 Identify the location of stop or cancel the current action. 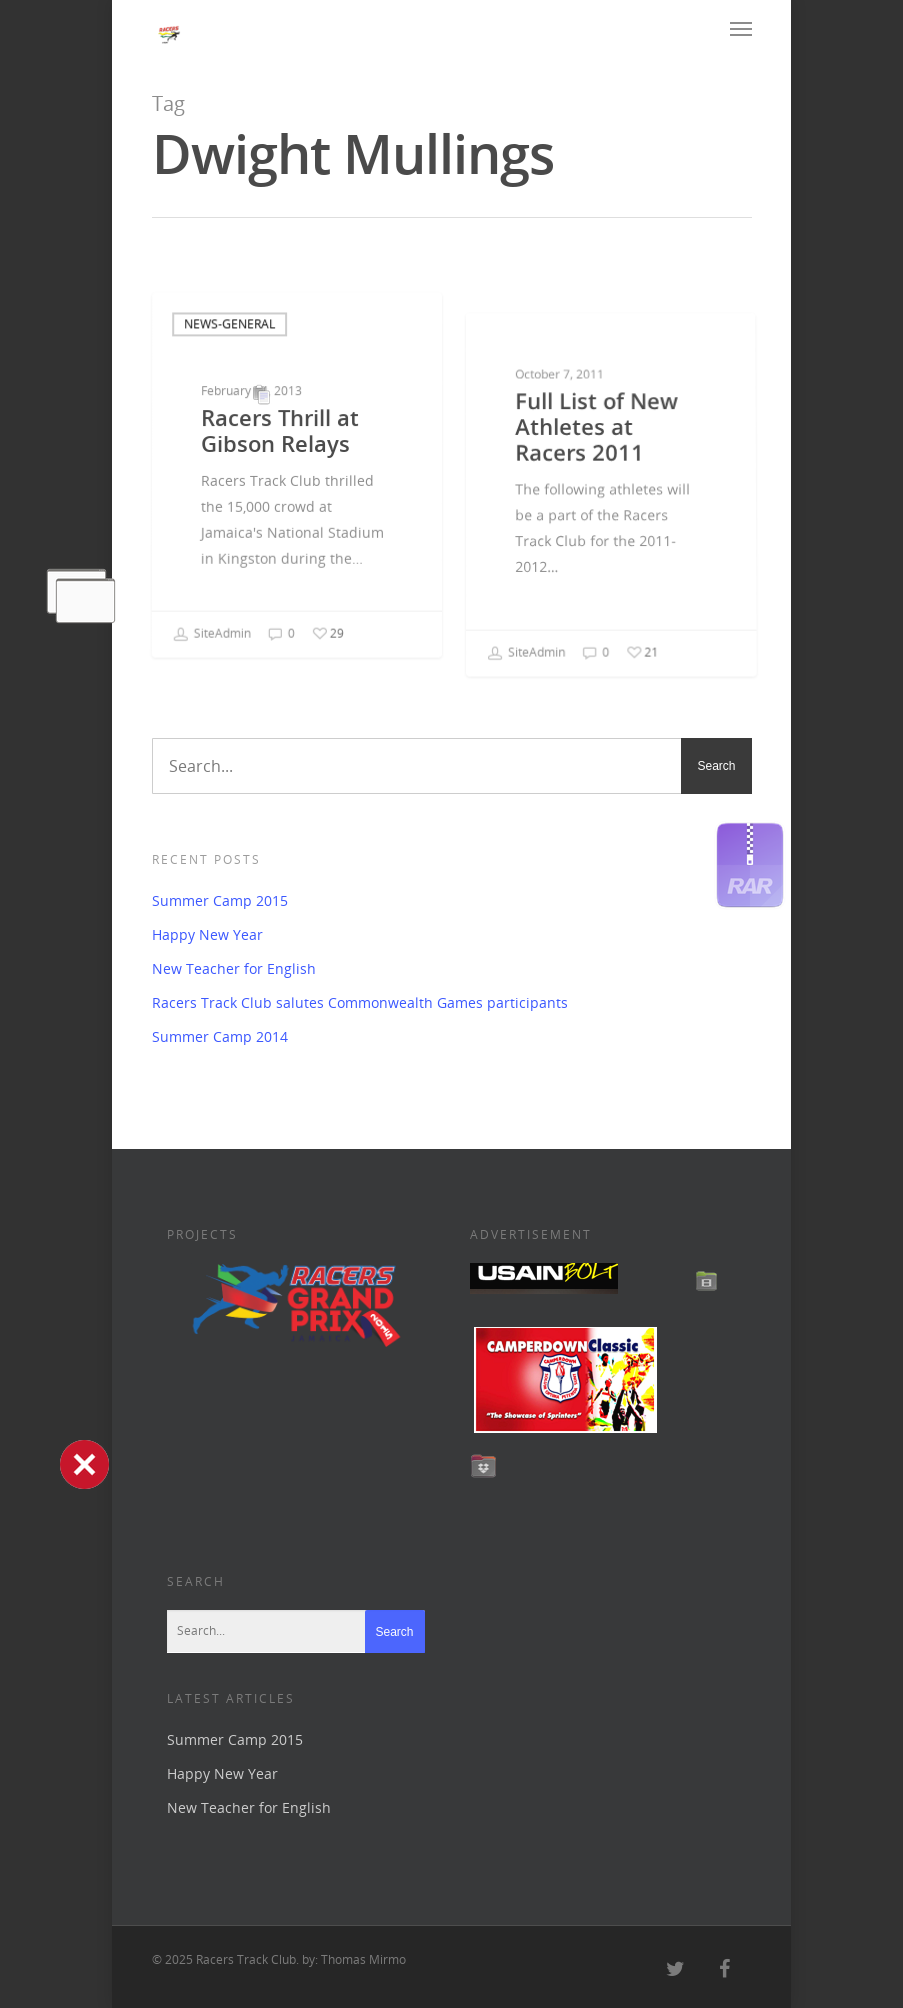
(84, 1464).